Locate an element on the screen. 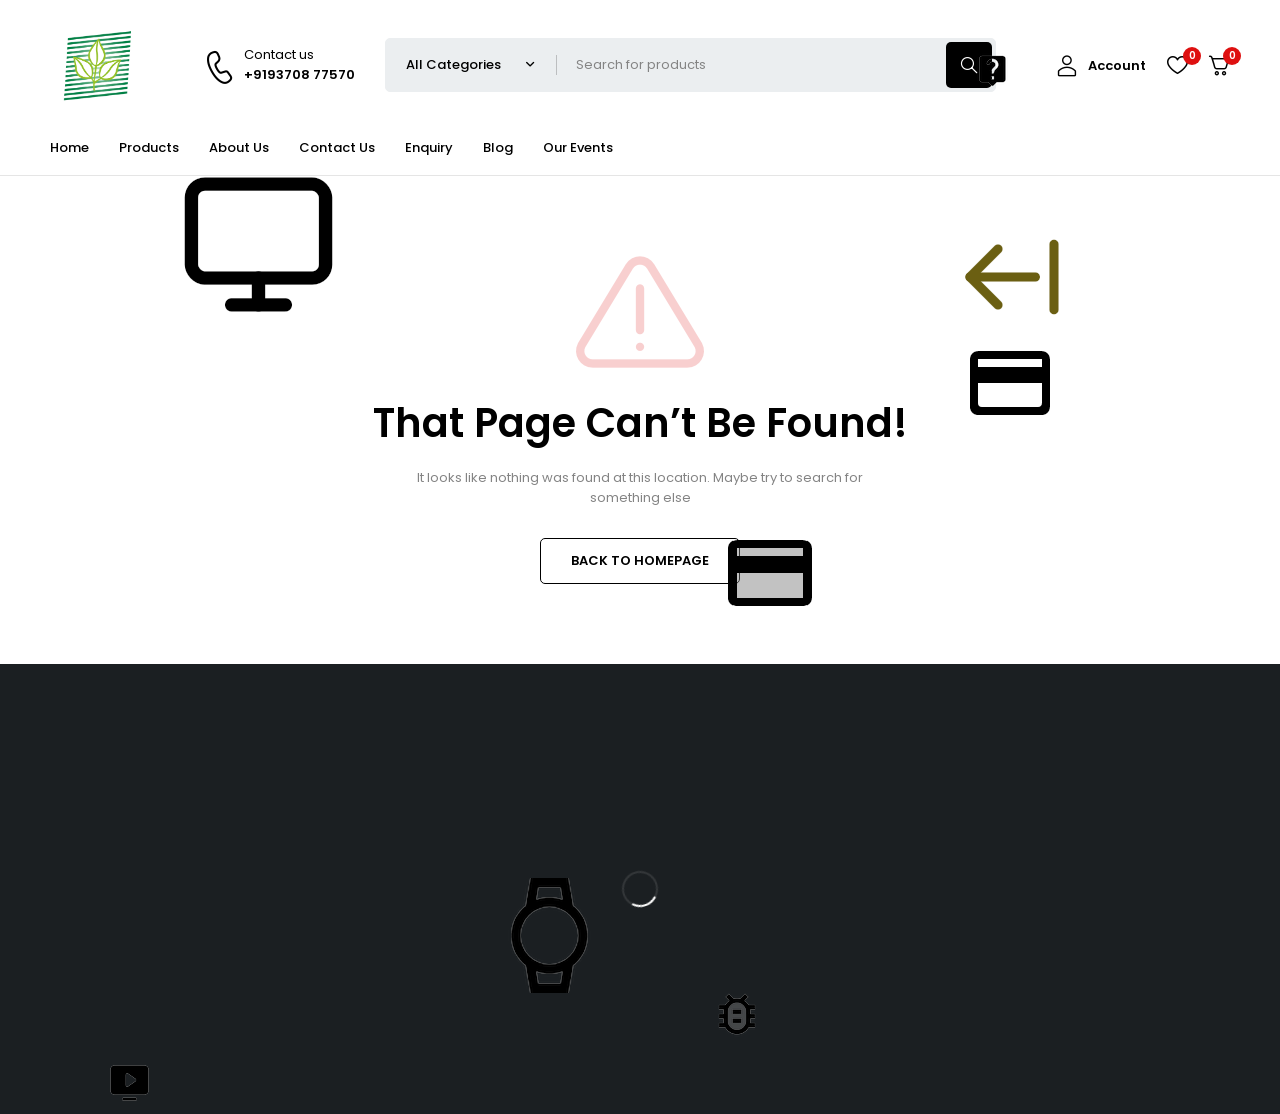 The height and width of the screenshot is (1114, 1280). access payment methods is located at coordinates (1010, 383).